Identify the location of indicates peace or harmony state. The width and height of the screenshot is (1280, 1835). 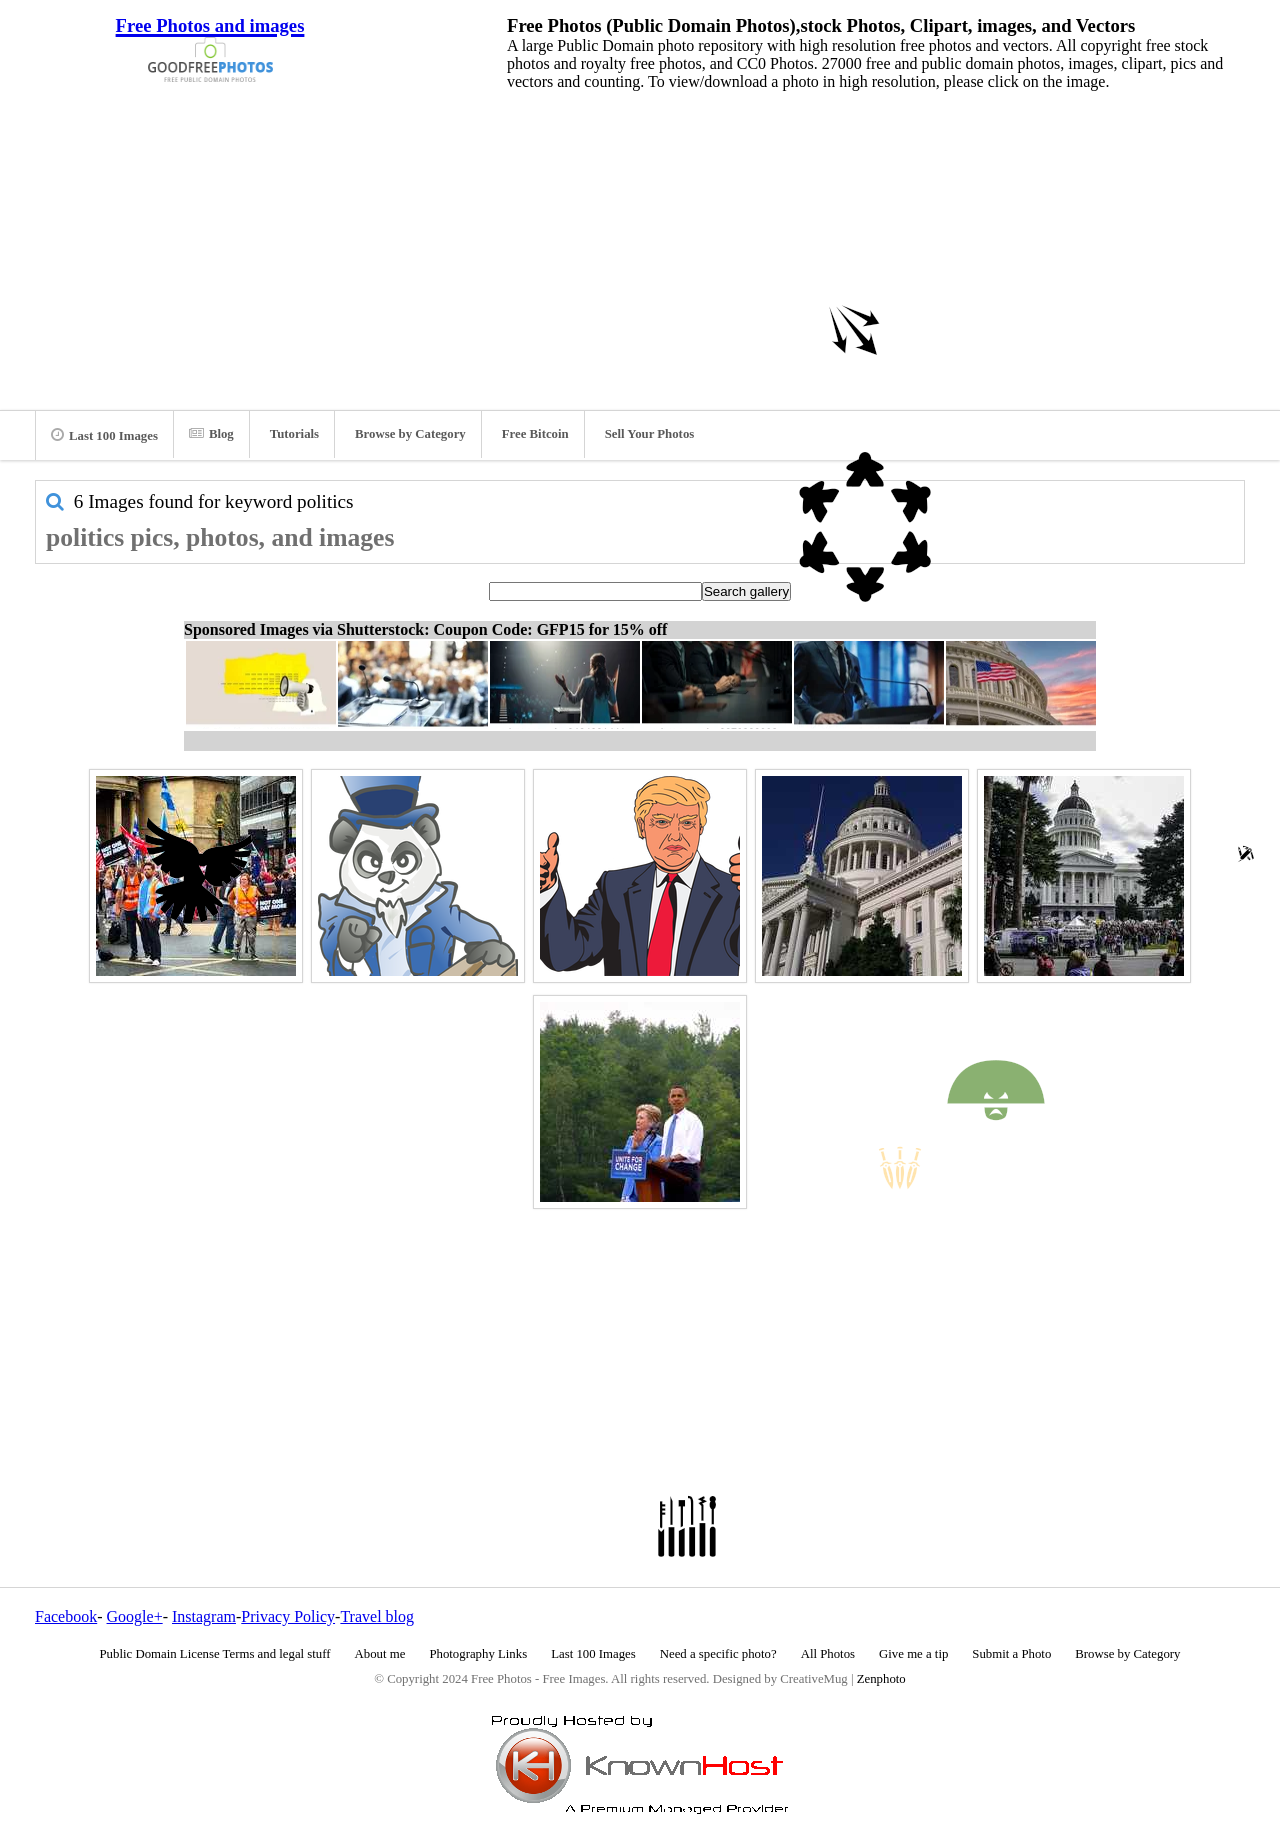
(198, 872).